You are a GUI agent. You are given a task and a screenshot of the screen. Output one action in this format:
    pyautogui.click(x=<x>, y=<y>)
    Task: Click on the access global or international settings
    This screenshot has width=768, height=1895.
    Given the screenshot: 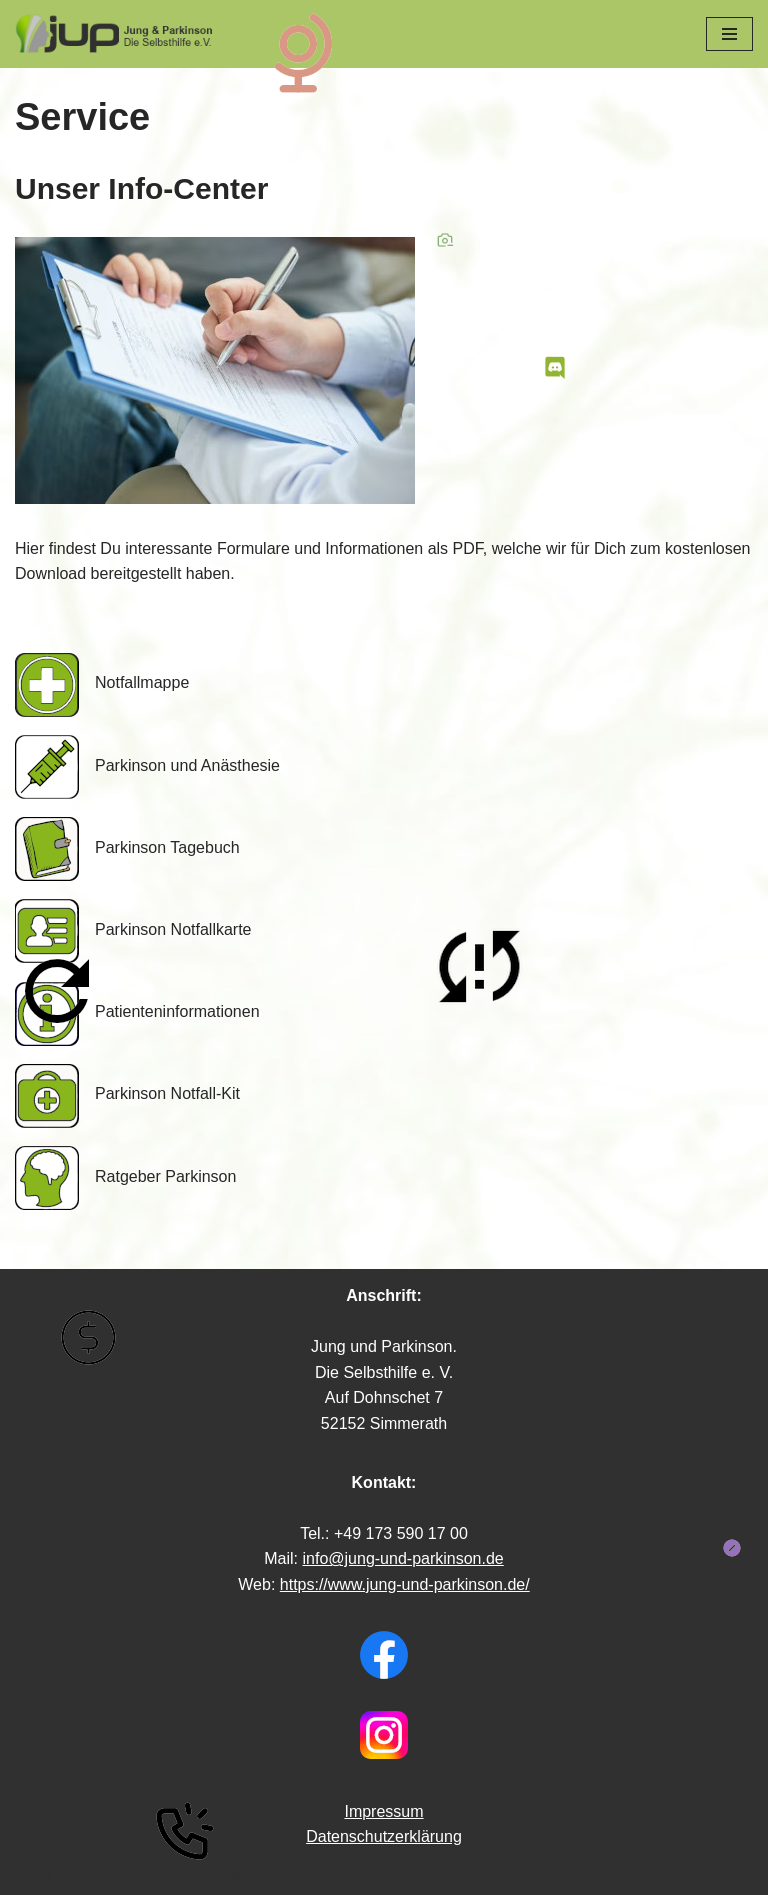 What is the action you would take?
    pyautogui.click(x=302, y=55)
    